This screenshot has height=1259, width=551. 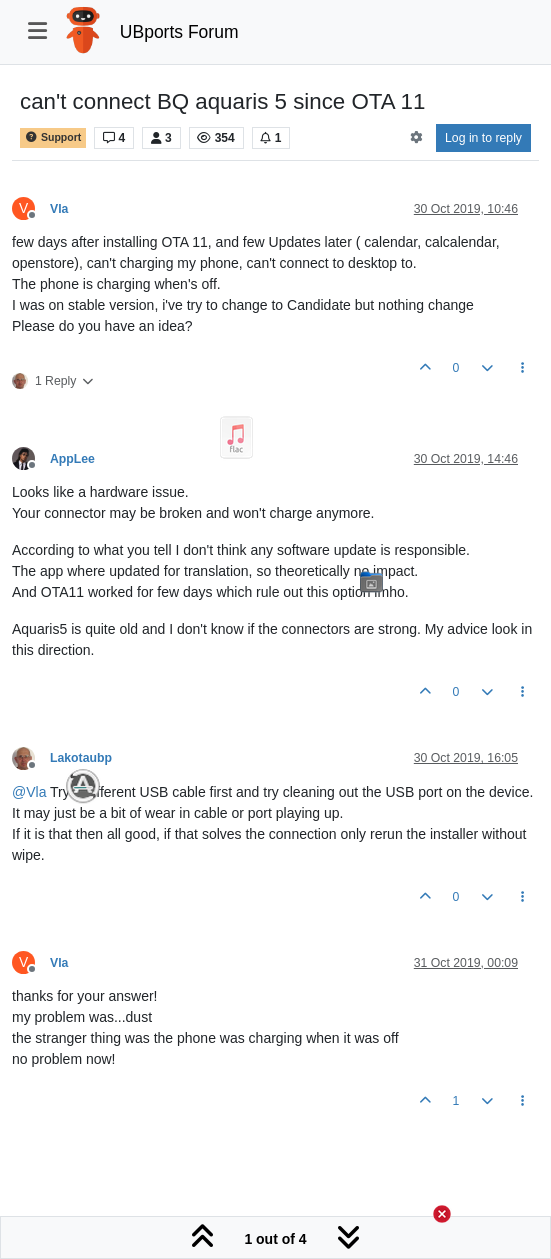 What do you see at coordinates (236, 437) in the screenshot?
I see `a flac audio file` at bounding box center [236, 437].